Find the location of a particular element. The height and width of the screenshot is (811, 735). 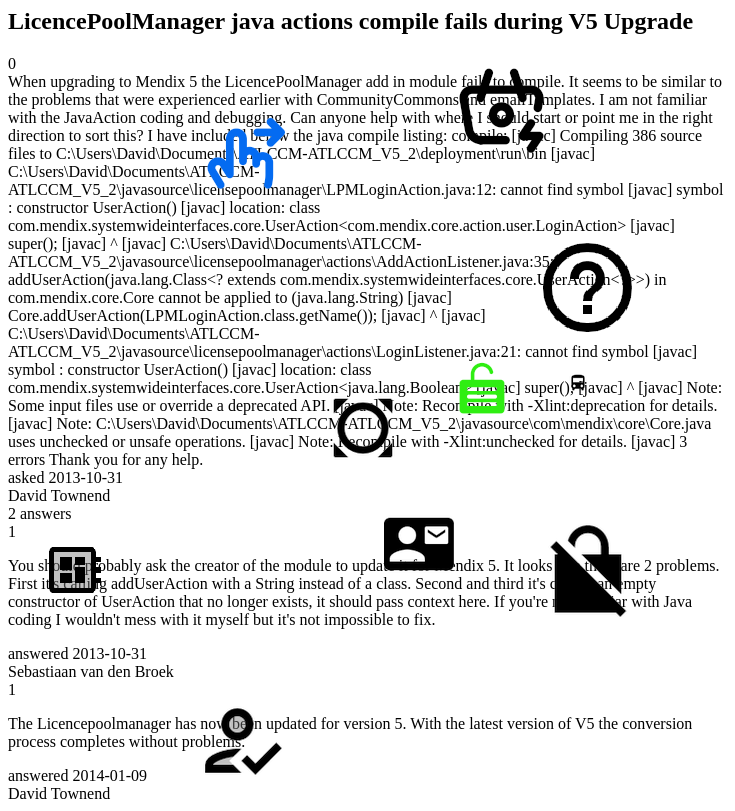

access help or support options is located at coordinates (587, 287).